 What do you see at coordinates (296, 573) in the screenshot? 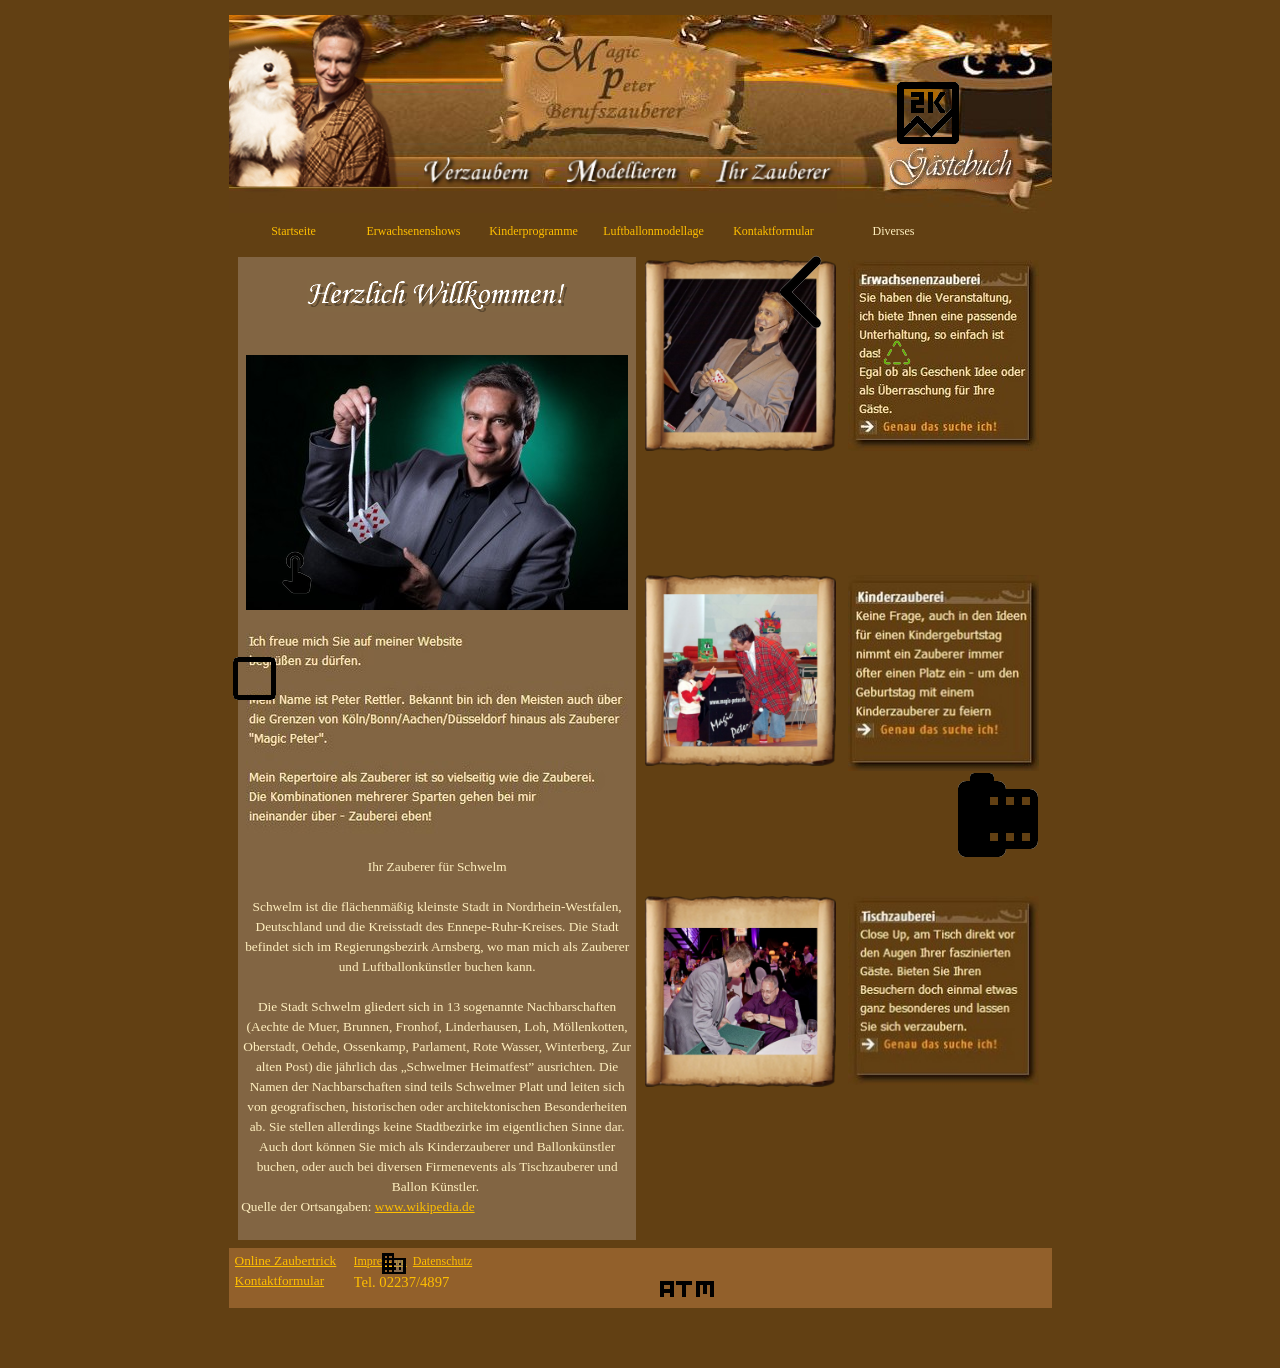
I see `tap to interact with this element` at bounding box center [296, 573].